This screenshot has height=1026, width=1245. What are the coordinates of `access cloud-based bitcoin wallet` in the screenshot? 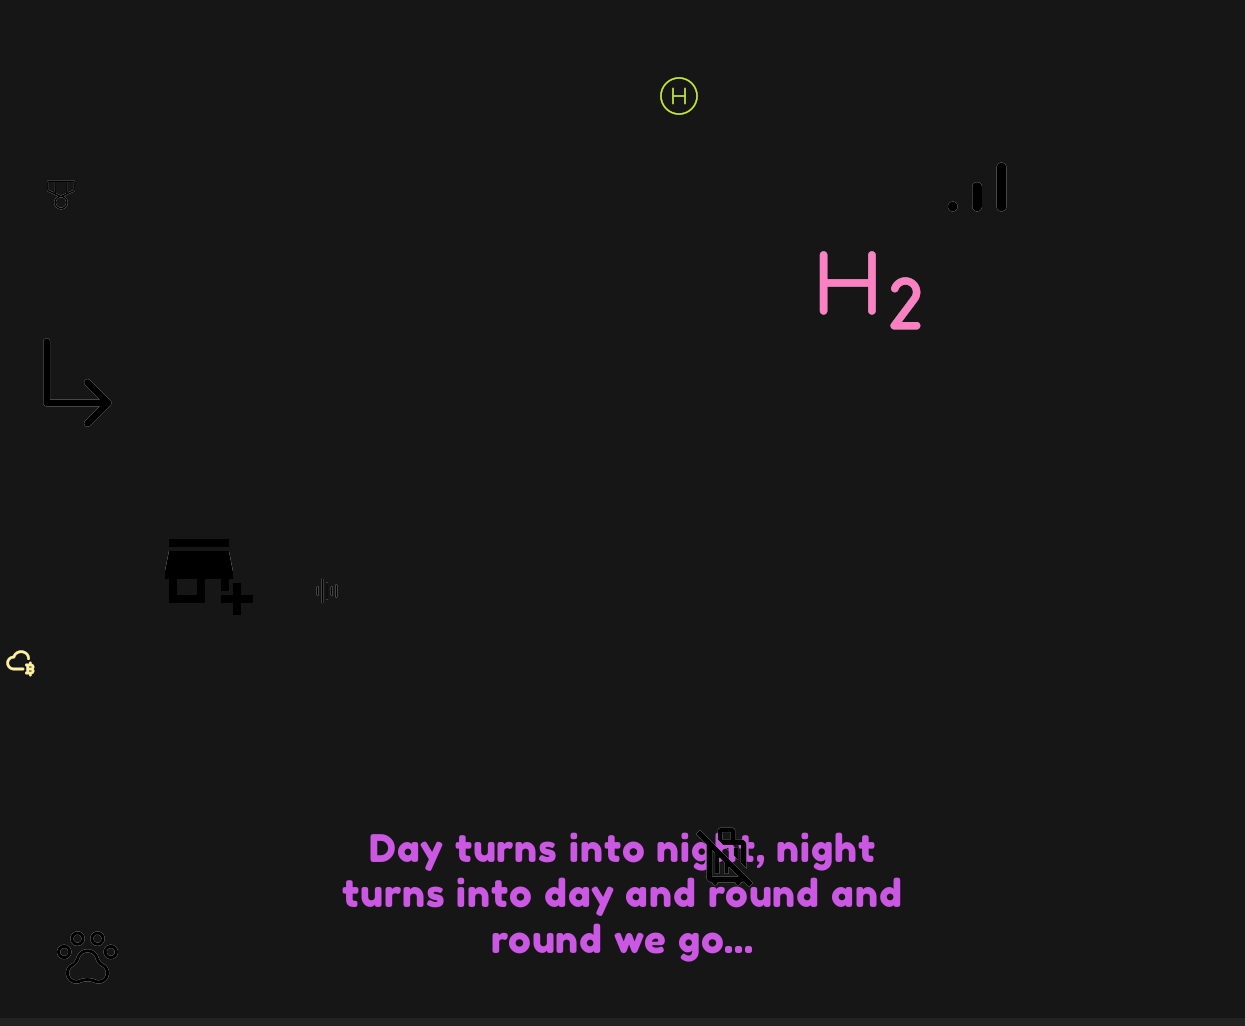 It's located at (21, 661).